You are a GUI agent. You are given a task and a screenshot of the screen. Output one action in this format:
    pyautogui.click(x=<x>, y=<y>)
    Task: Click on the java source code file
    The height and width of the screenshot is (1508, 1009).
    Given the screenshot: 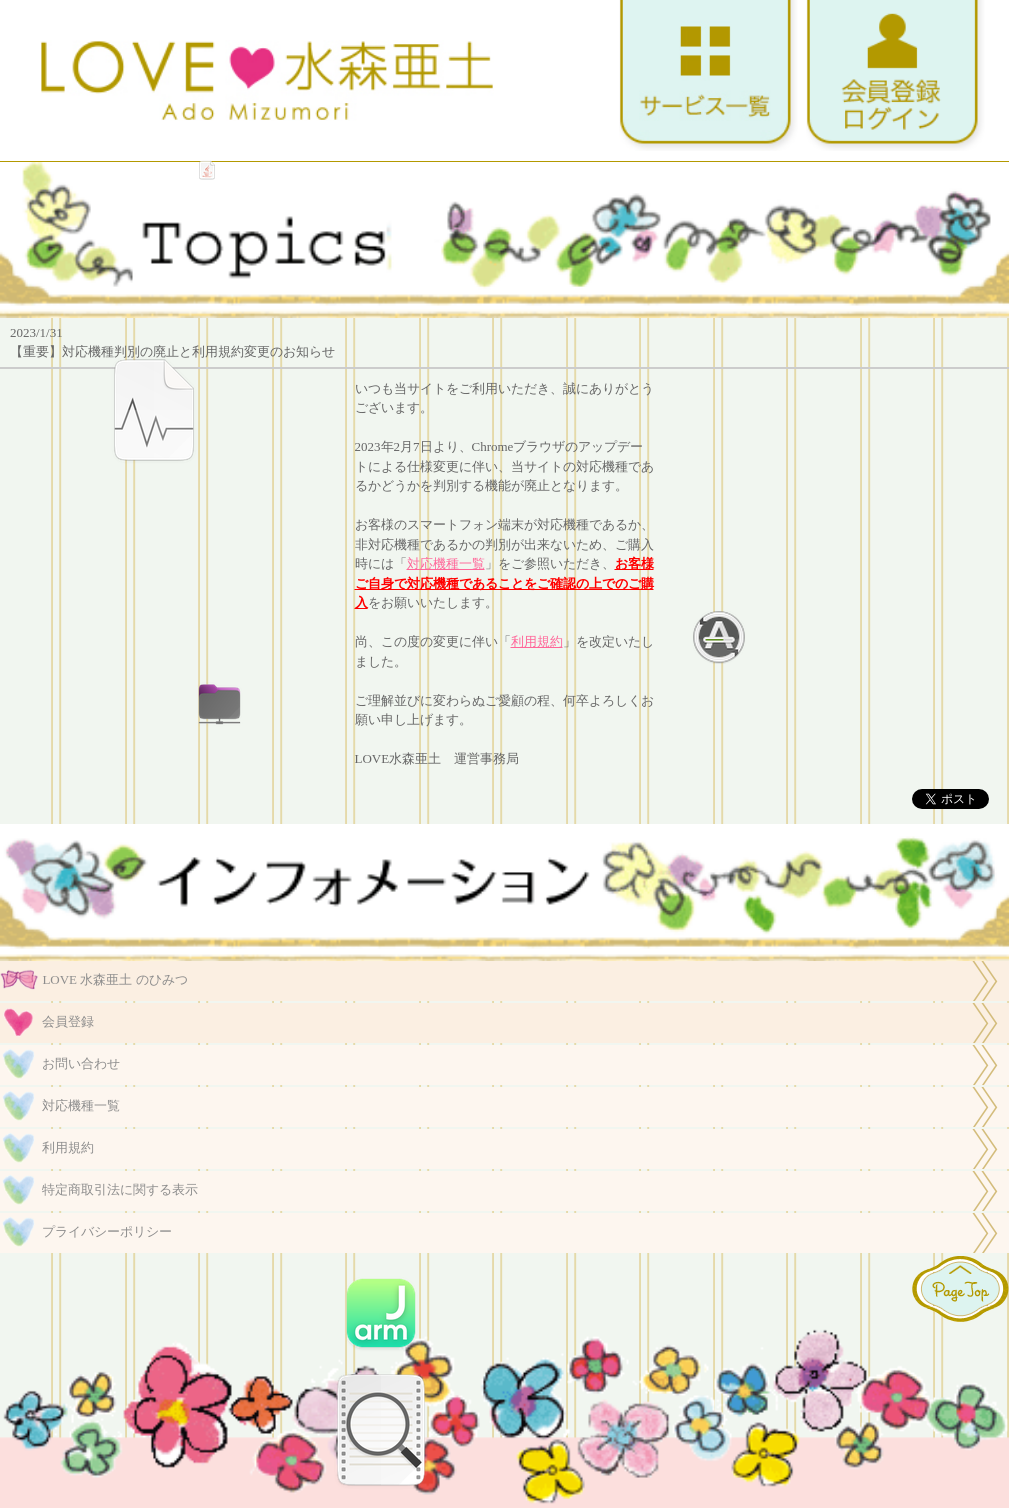 What is the action you would take?
    pyautogui.click(x=207, y=170)
    